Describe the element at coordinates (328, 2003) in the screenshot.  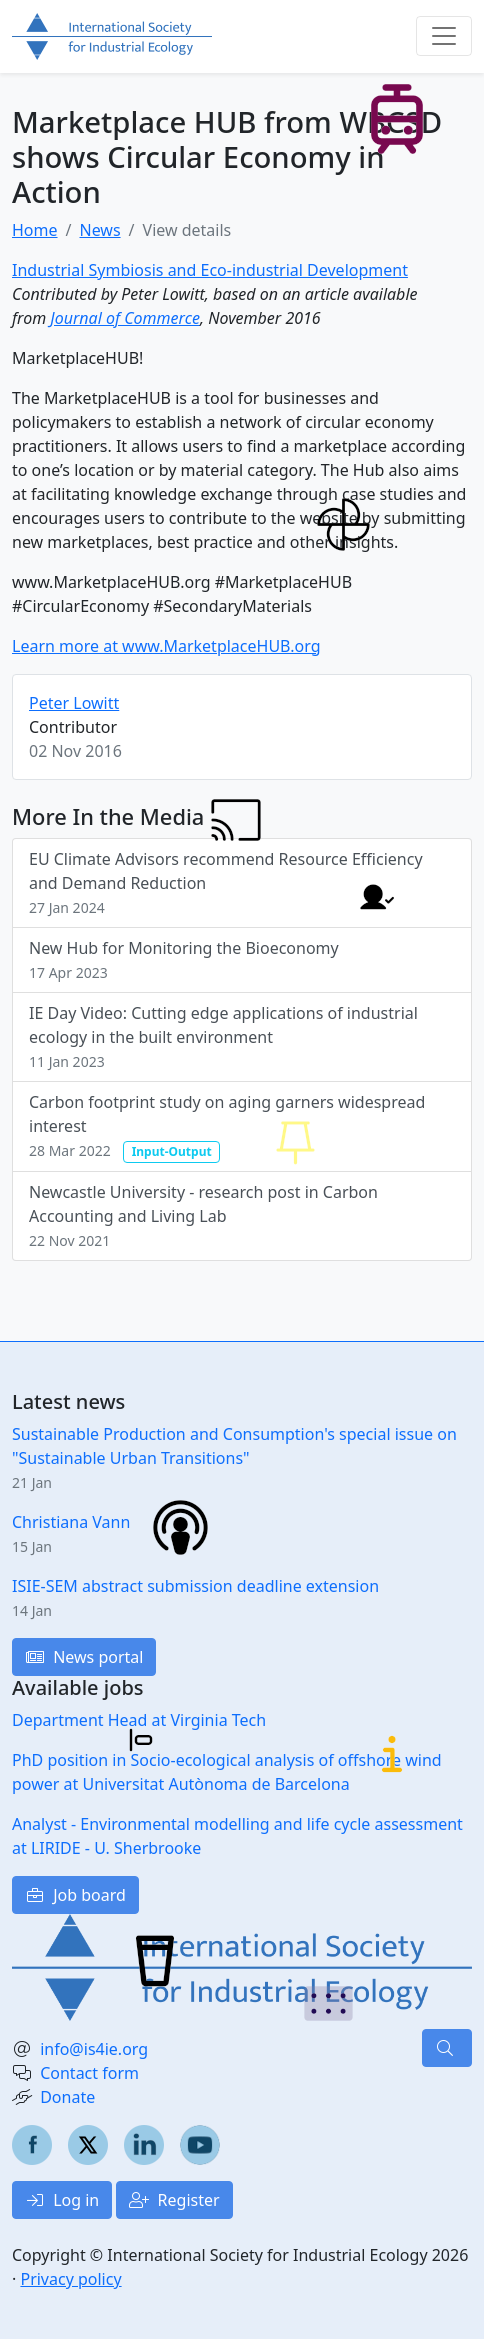
I see `drag to reorder or rearrange items` at that location.